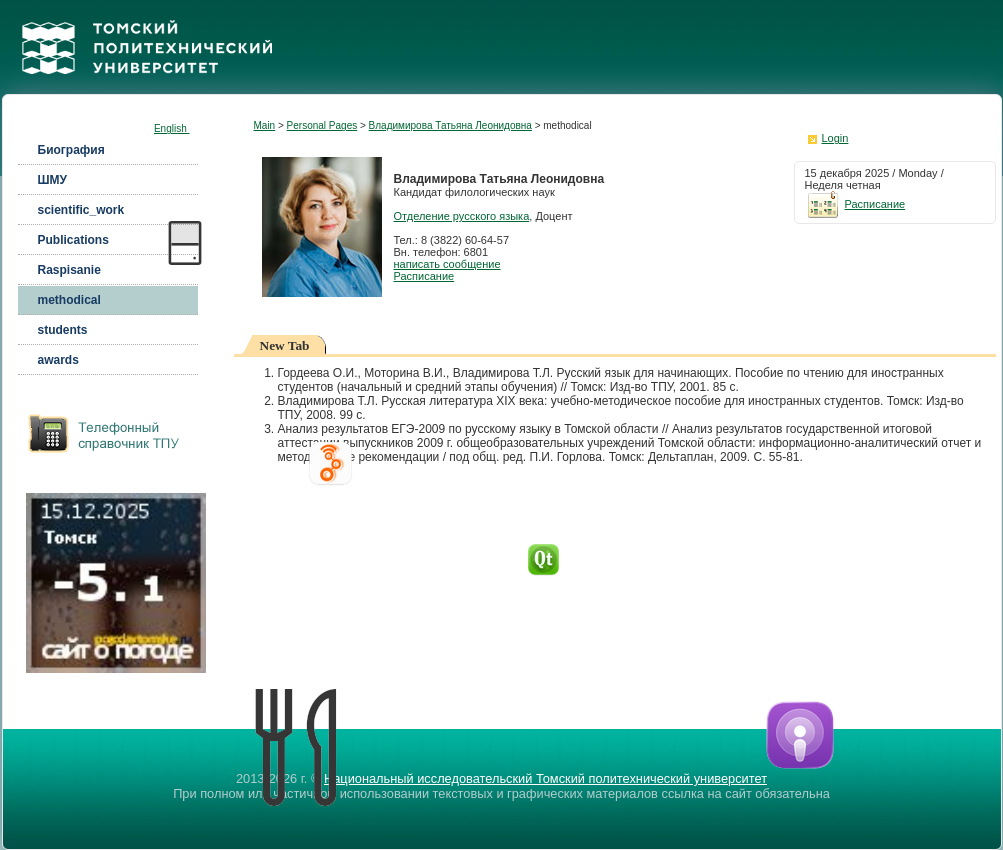 This screenshot has height=850, width=1003. Describe the element at coordinates (543, 559) in the screenshot. I see `launch qt creator for ubuntu development` at that location.